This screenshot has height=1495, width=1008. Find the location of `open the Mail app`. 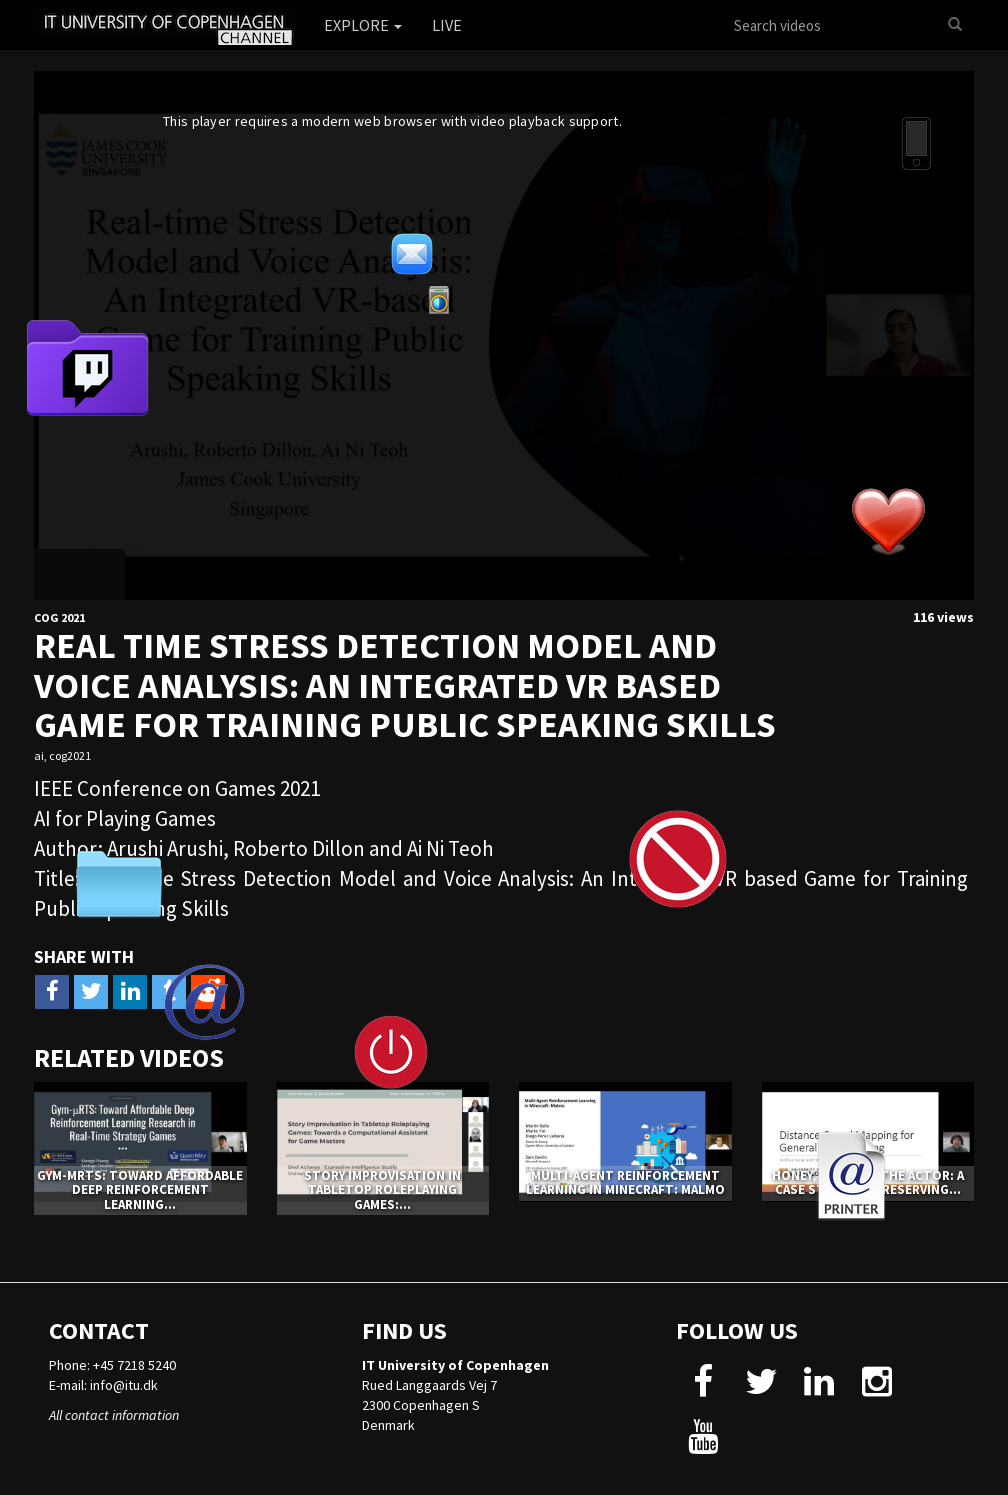

open the Mail app is located at coordinates (412, 254).